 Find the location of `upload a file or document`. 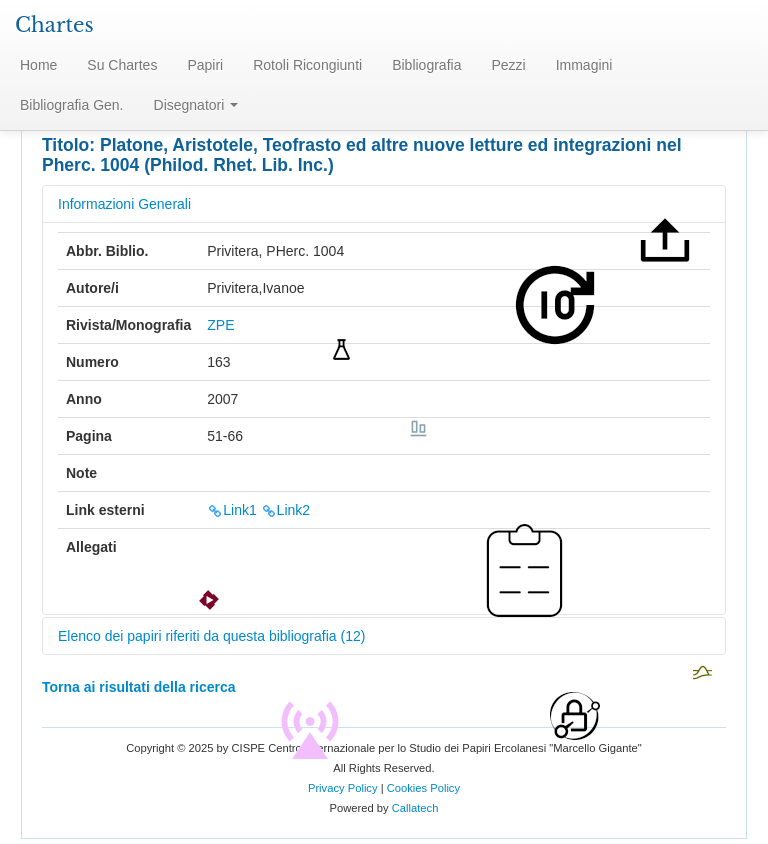

upload a file or document is located at coordinates (665, 240).